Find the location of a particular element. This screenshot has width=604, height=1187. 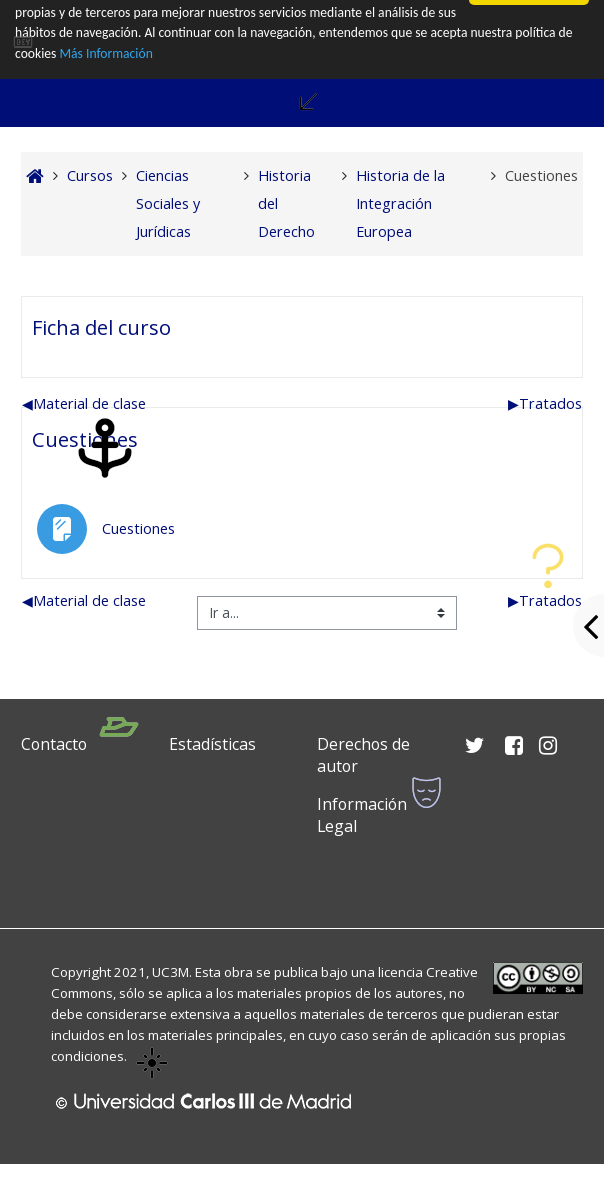

indicates sad or negative mood/emotion is located at coordinates (426, 791).